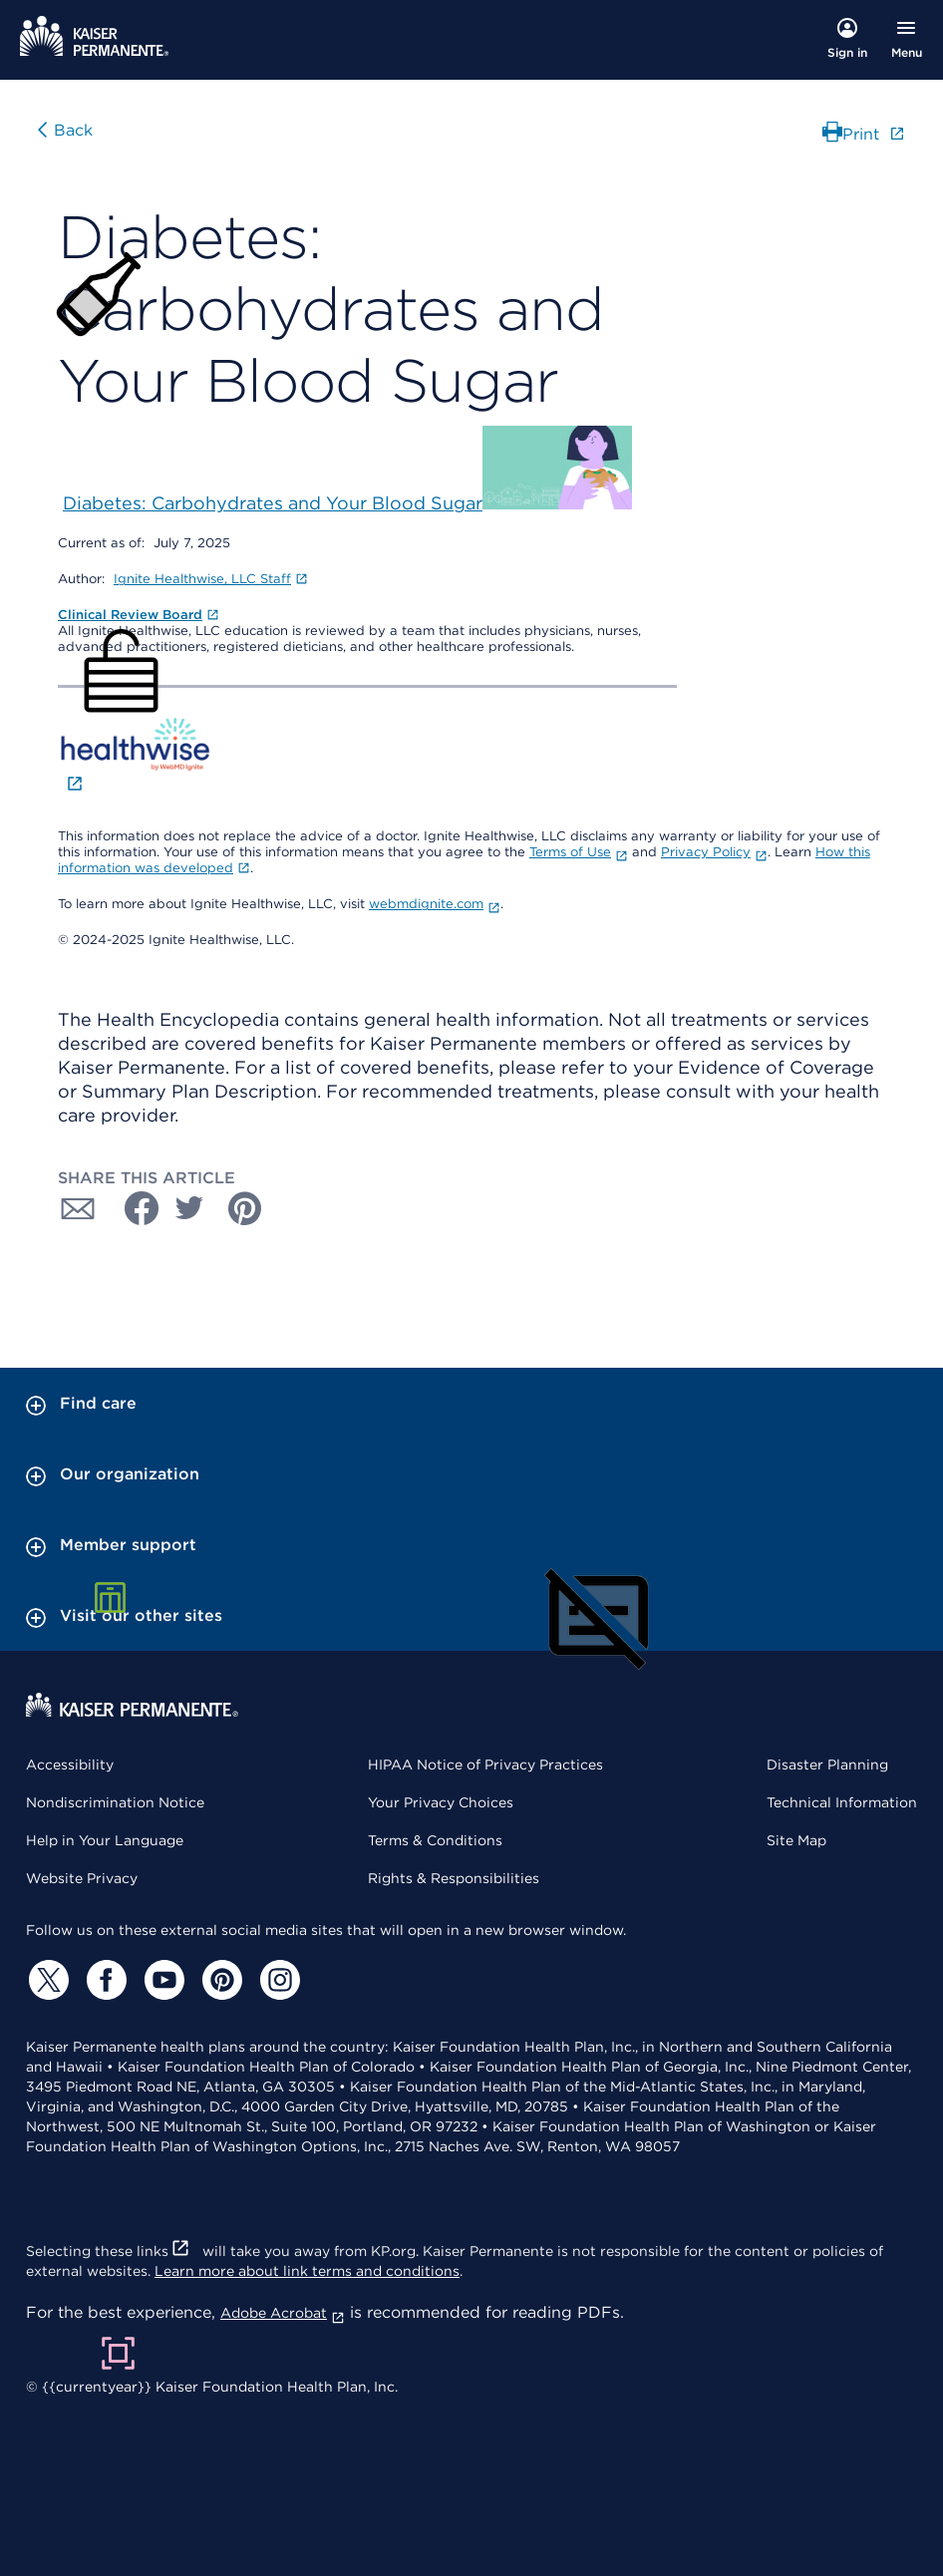 This screenshot has height=2576, width=943. What do you see at coordinates (118, 2353) in the screenshot?
I see `scan a QR code or barcode` at bounding box center [118, 2353].